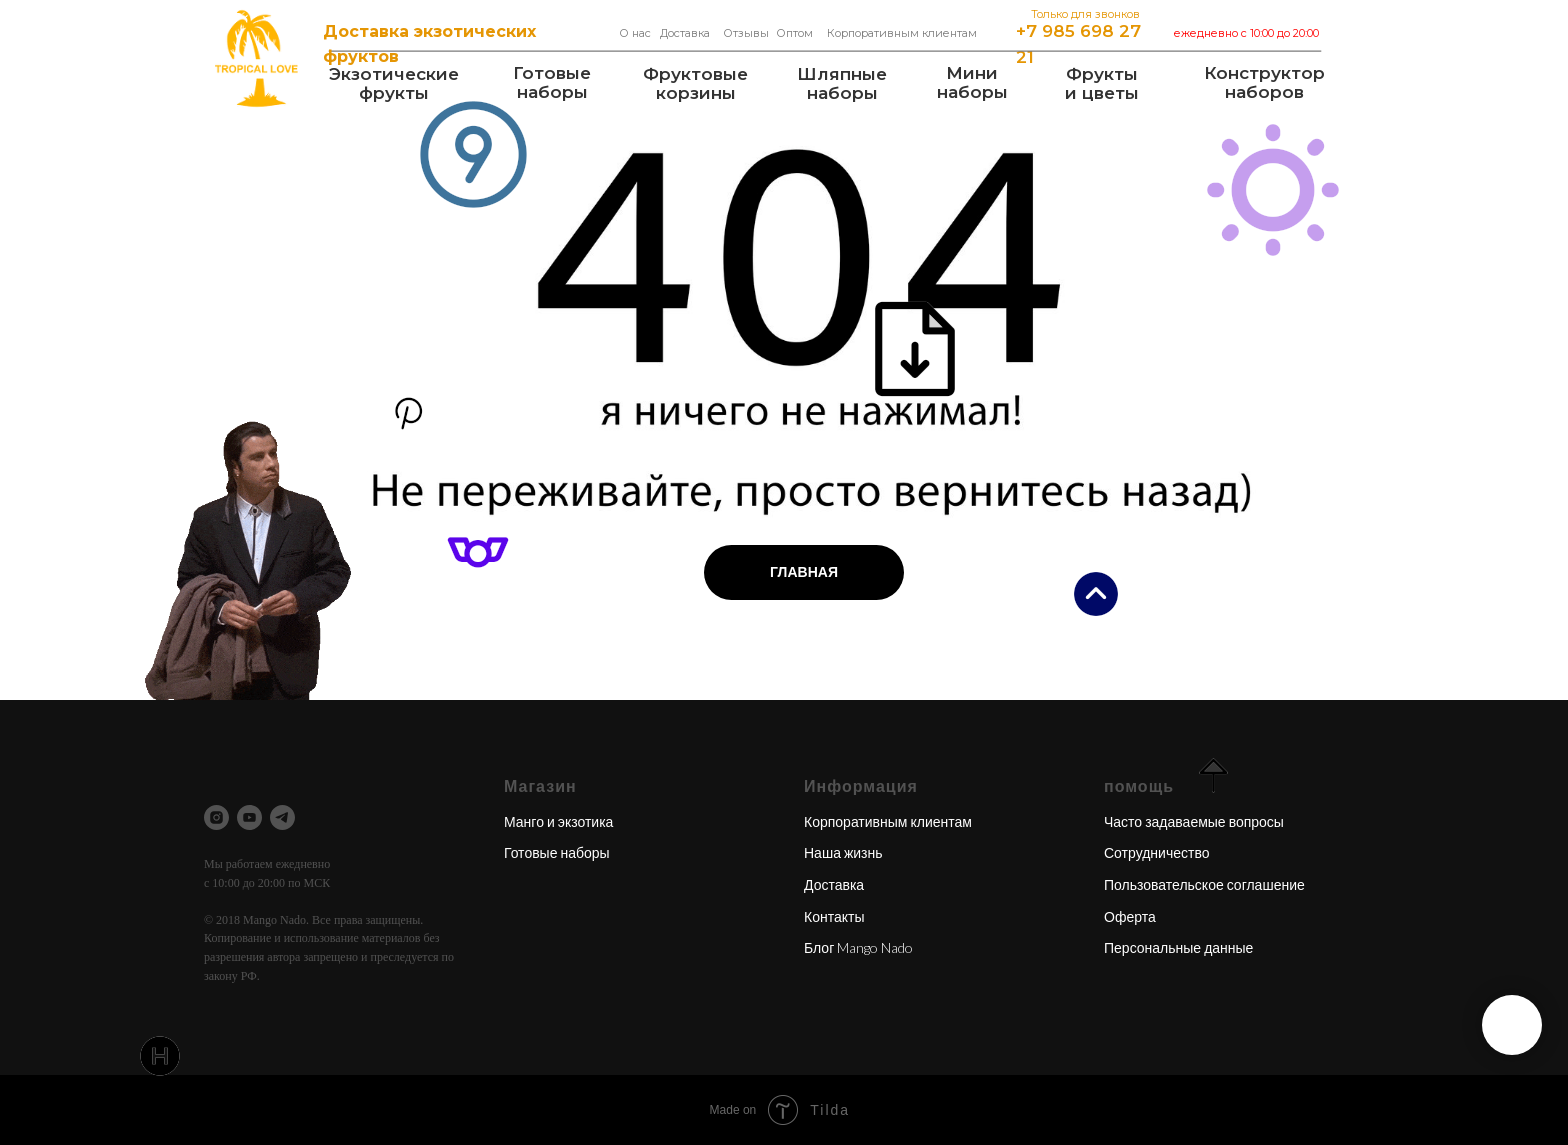 The image size is (1568, 1145). Describe the element at coordinates (478, 551) in the screenshot. I see `view achievements or honors` at that location.